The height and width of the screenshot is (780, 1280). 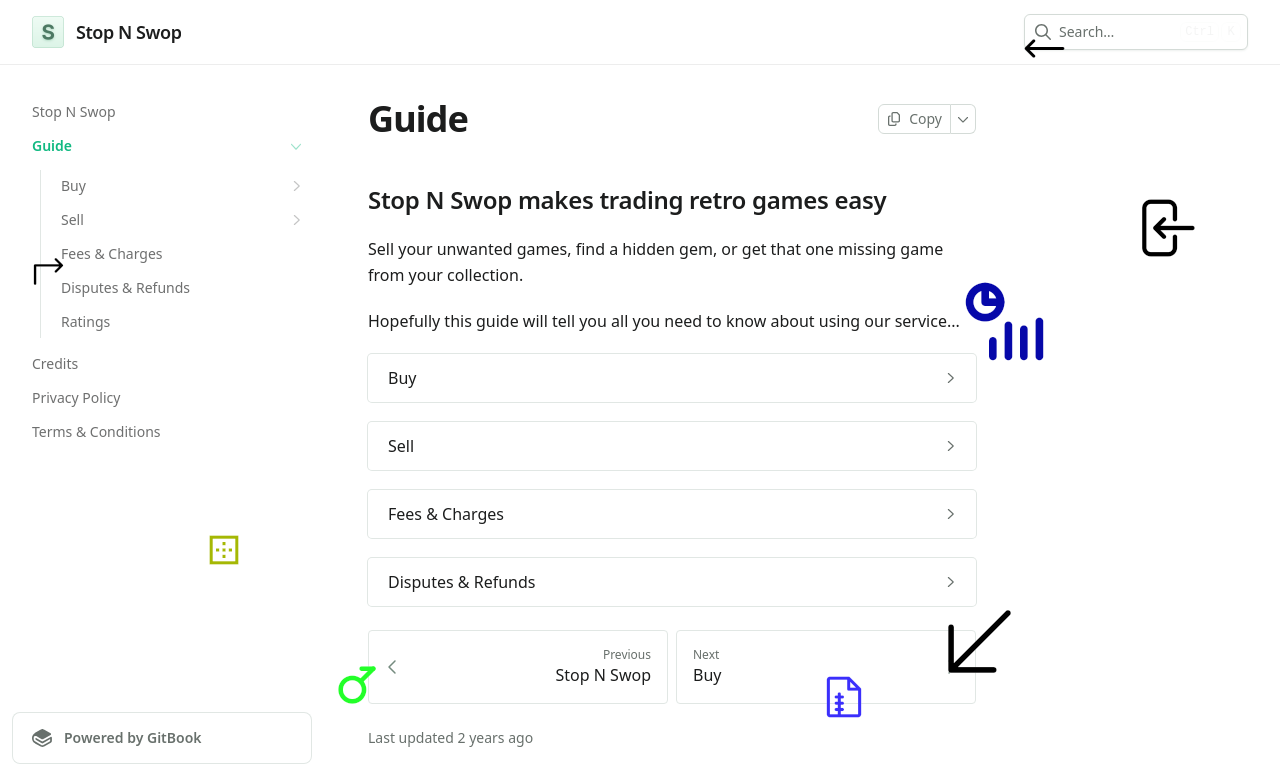 I want to click on view data visualization or infographic, so click(x=1004, y=321).